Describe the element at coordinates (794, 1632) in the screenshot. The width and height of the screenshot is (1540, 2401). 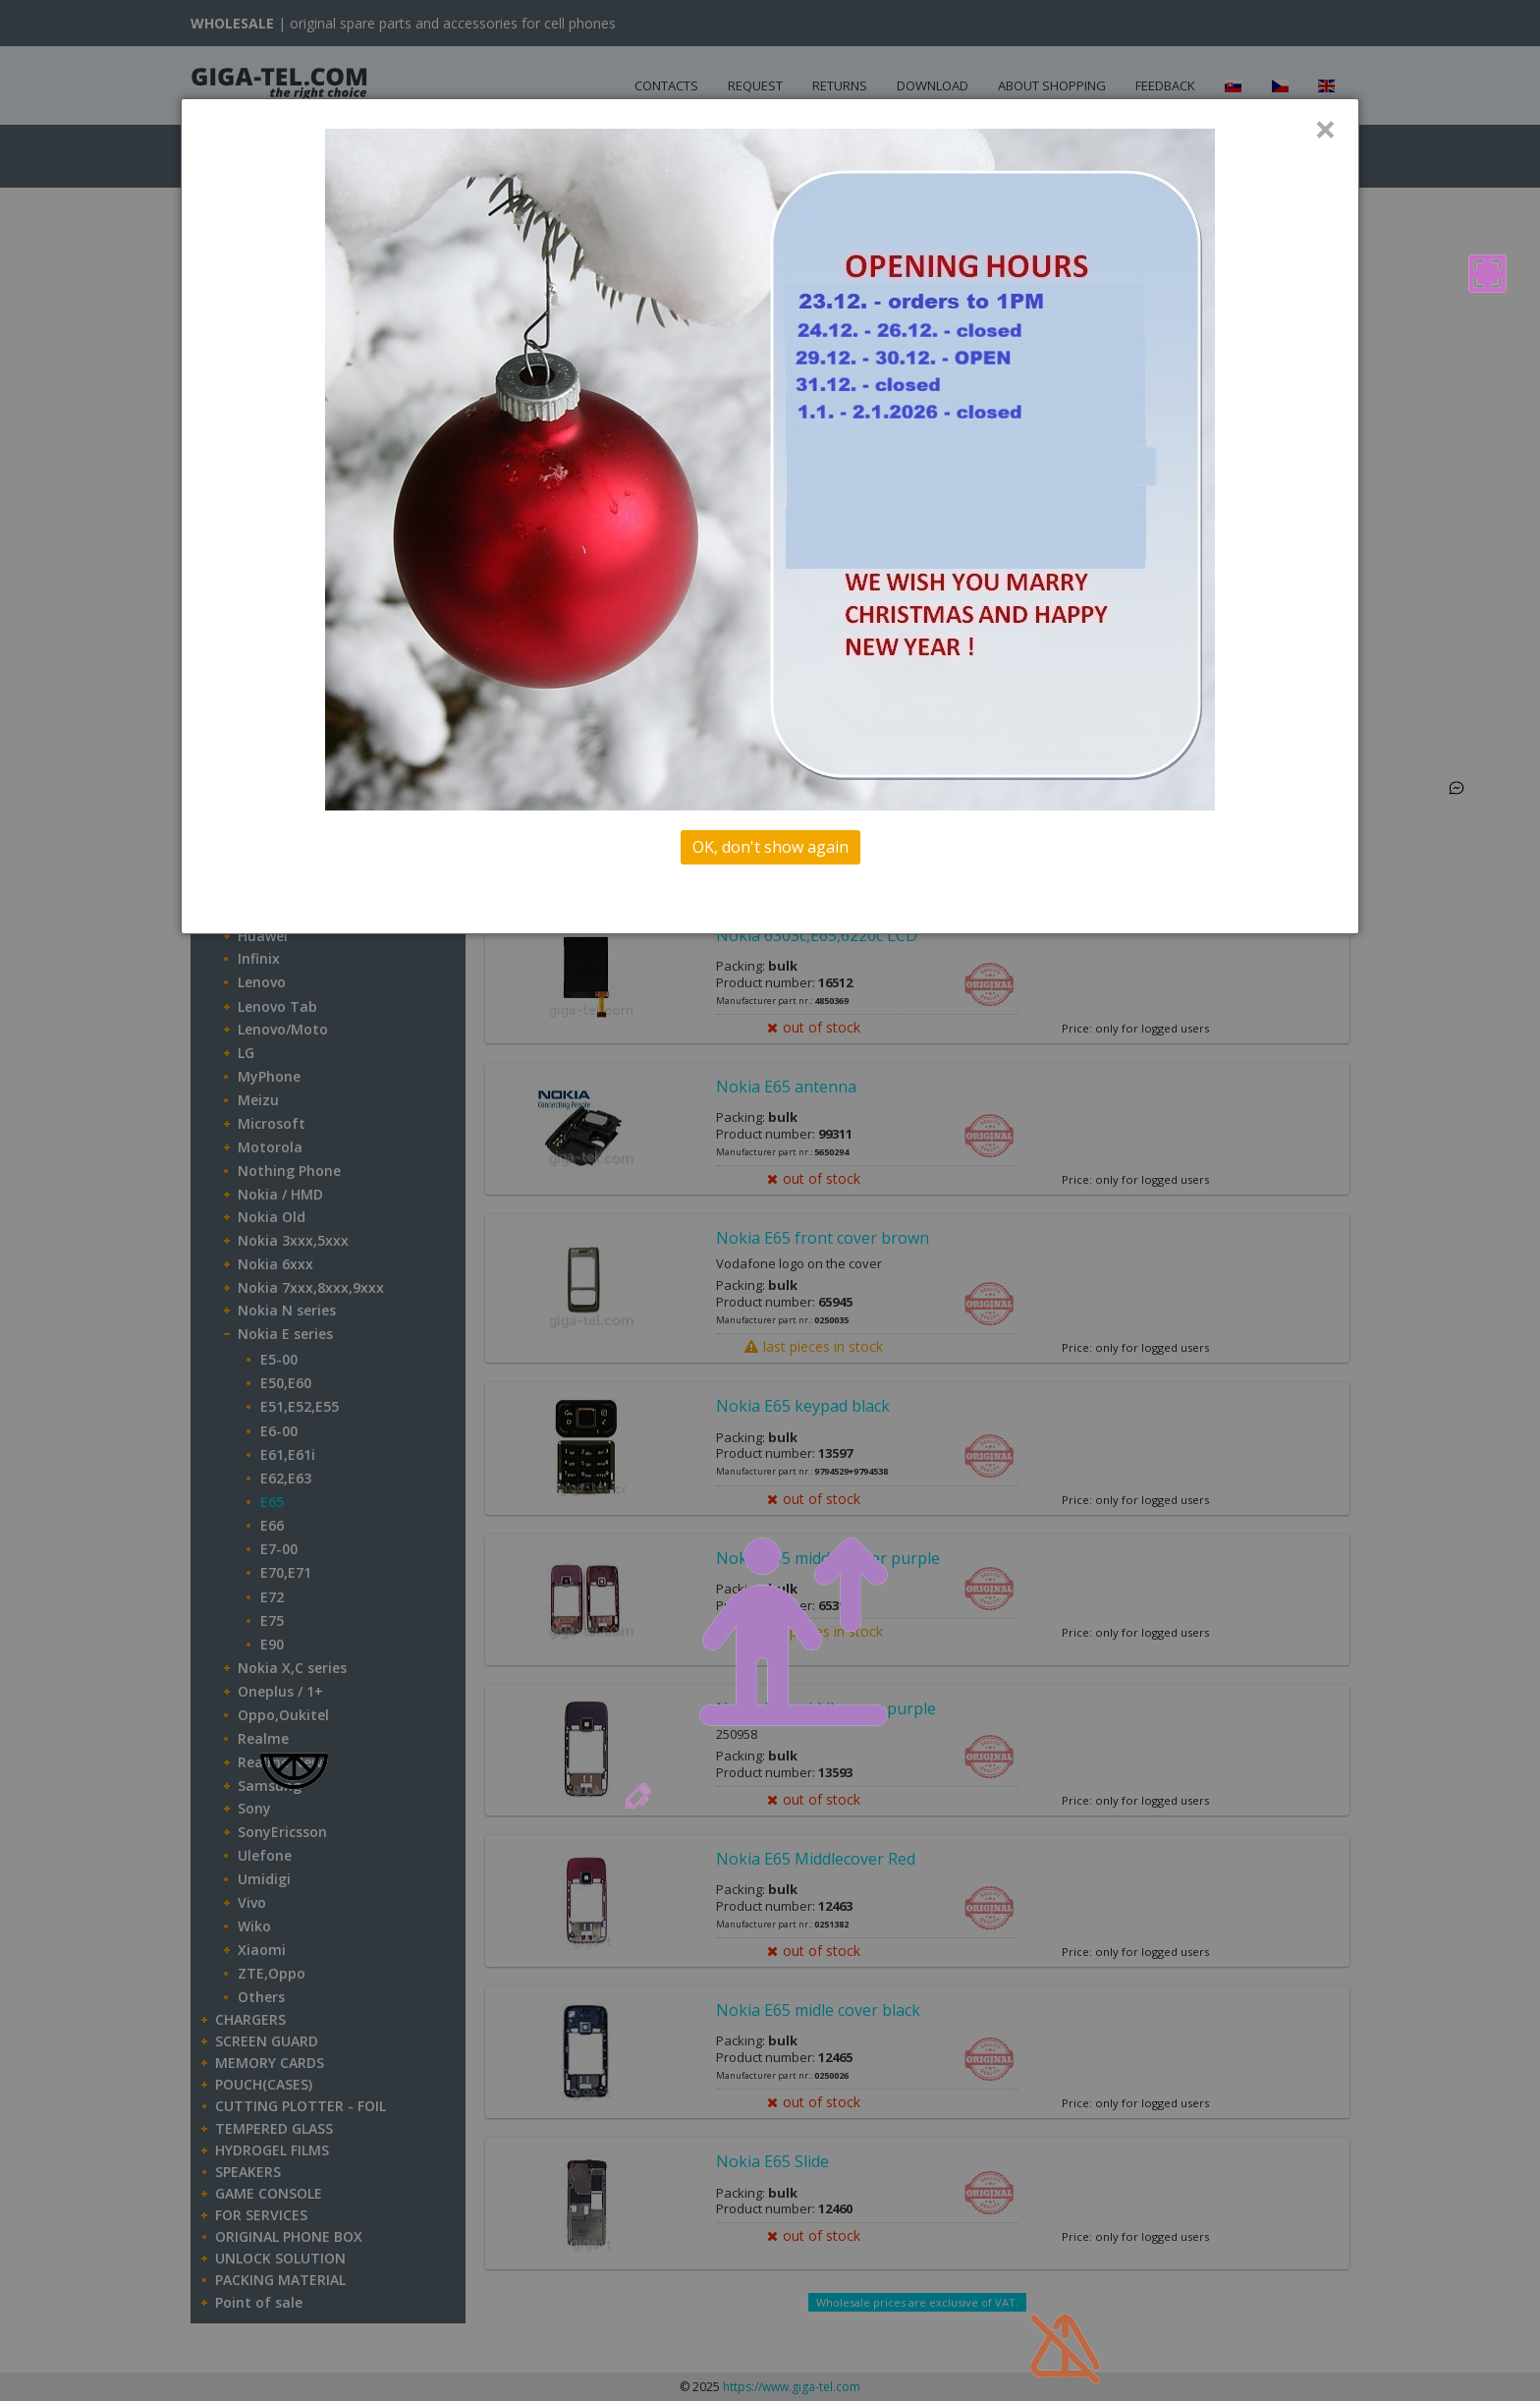
I see `upload user profile or data` at that location.